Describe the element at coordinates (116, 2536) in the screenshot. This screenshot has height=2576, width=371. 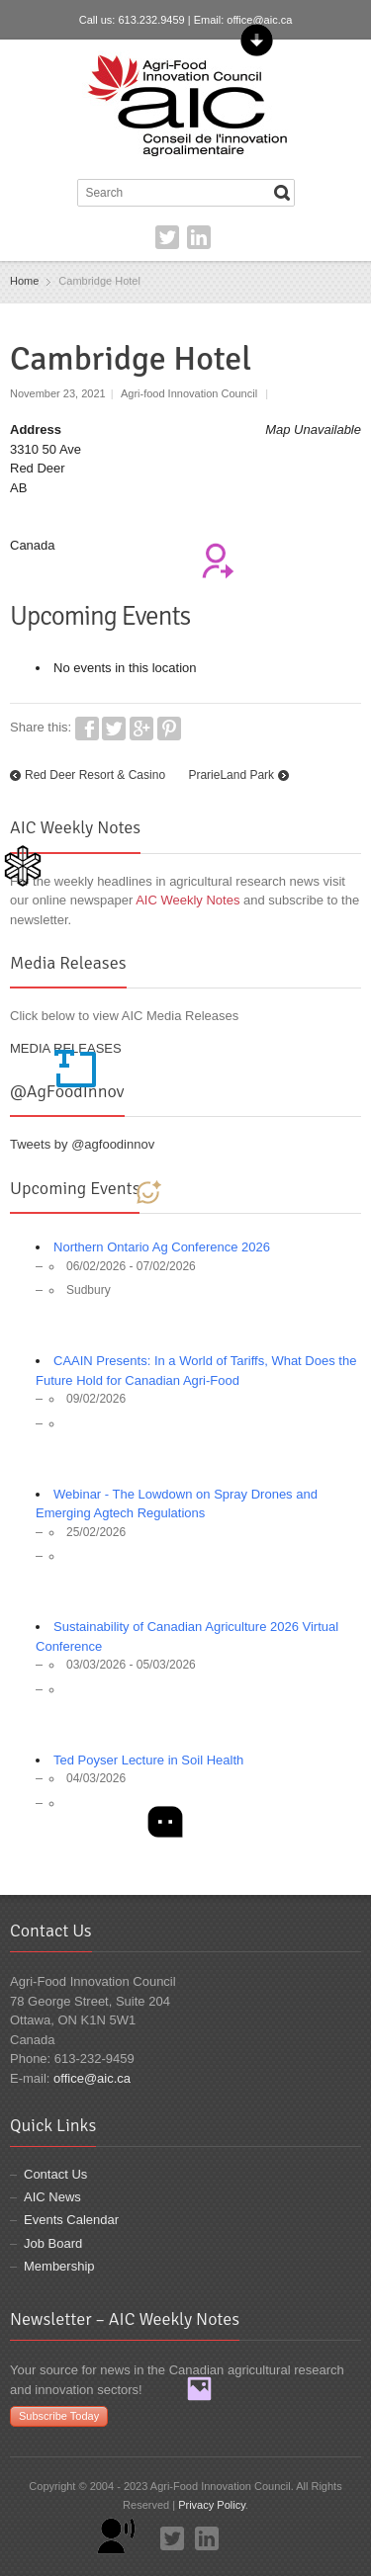
I see `access voice or speech settings` at that location.